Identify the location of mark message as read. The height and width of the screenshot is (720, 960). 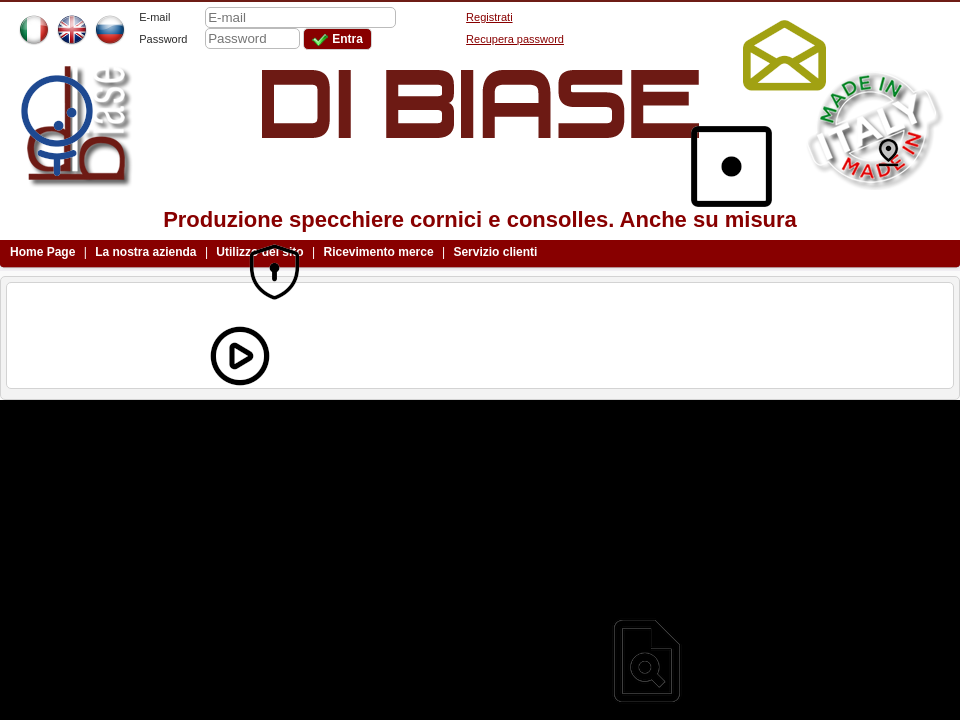
(784, 59).